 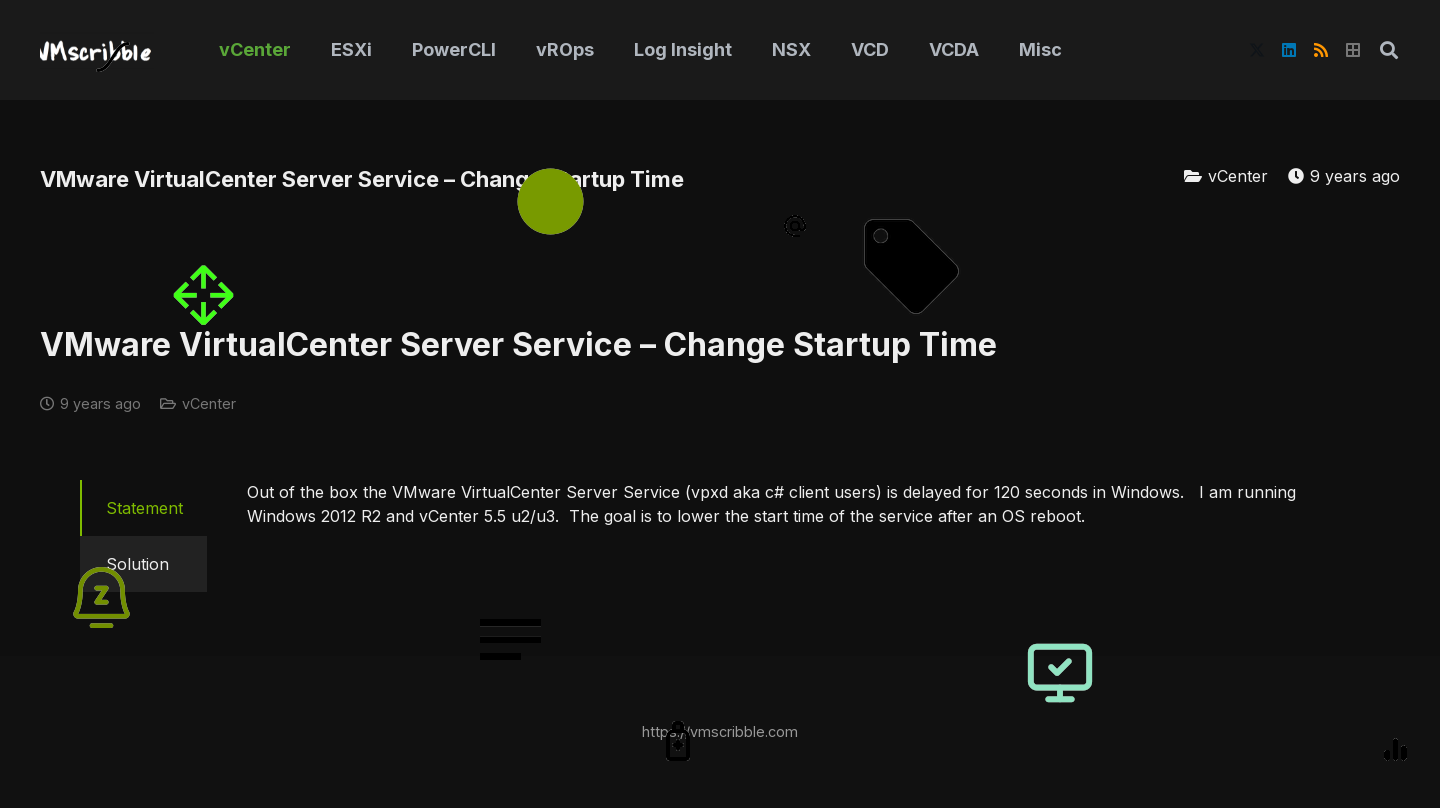 I want to click on access medication or health information, so click(x=678, y=741).